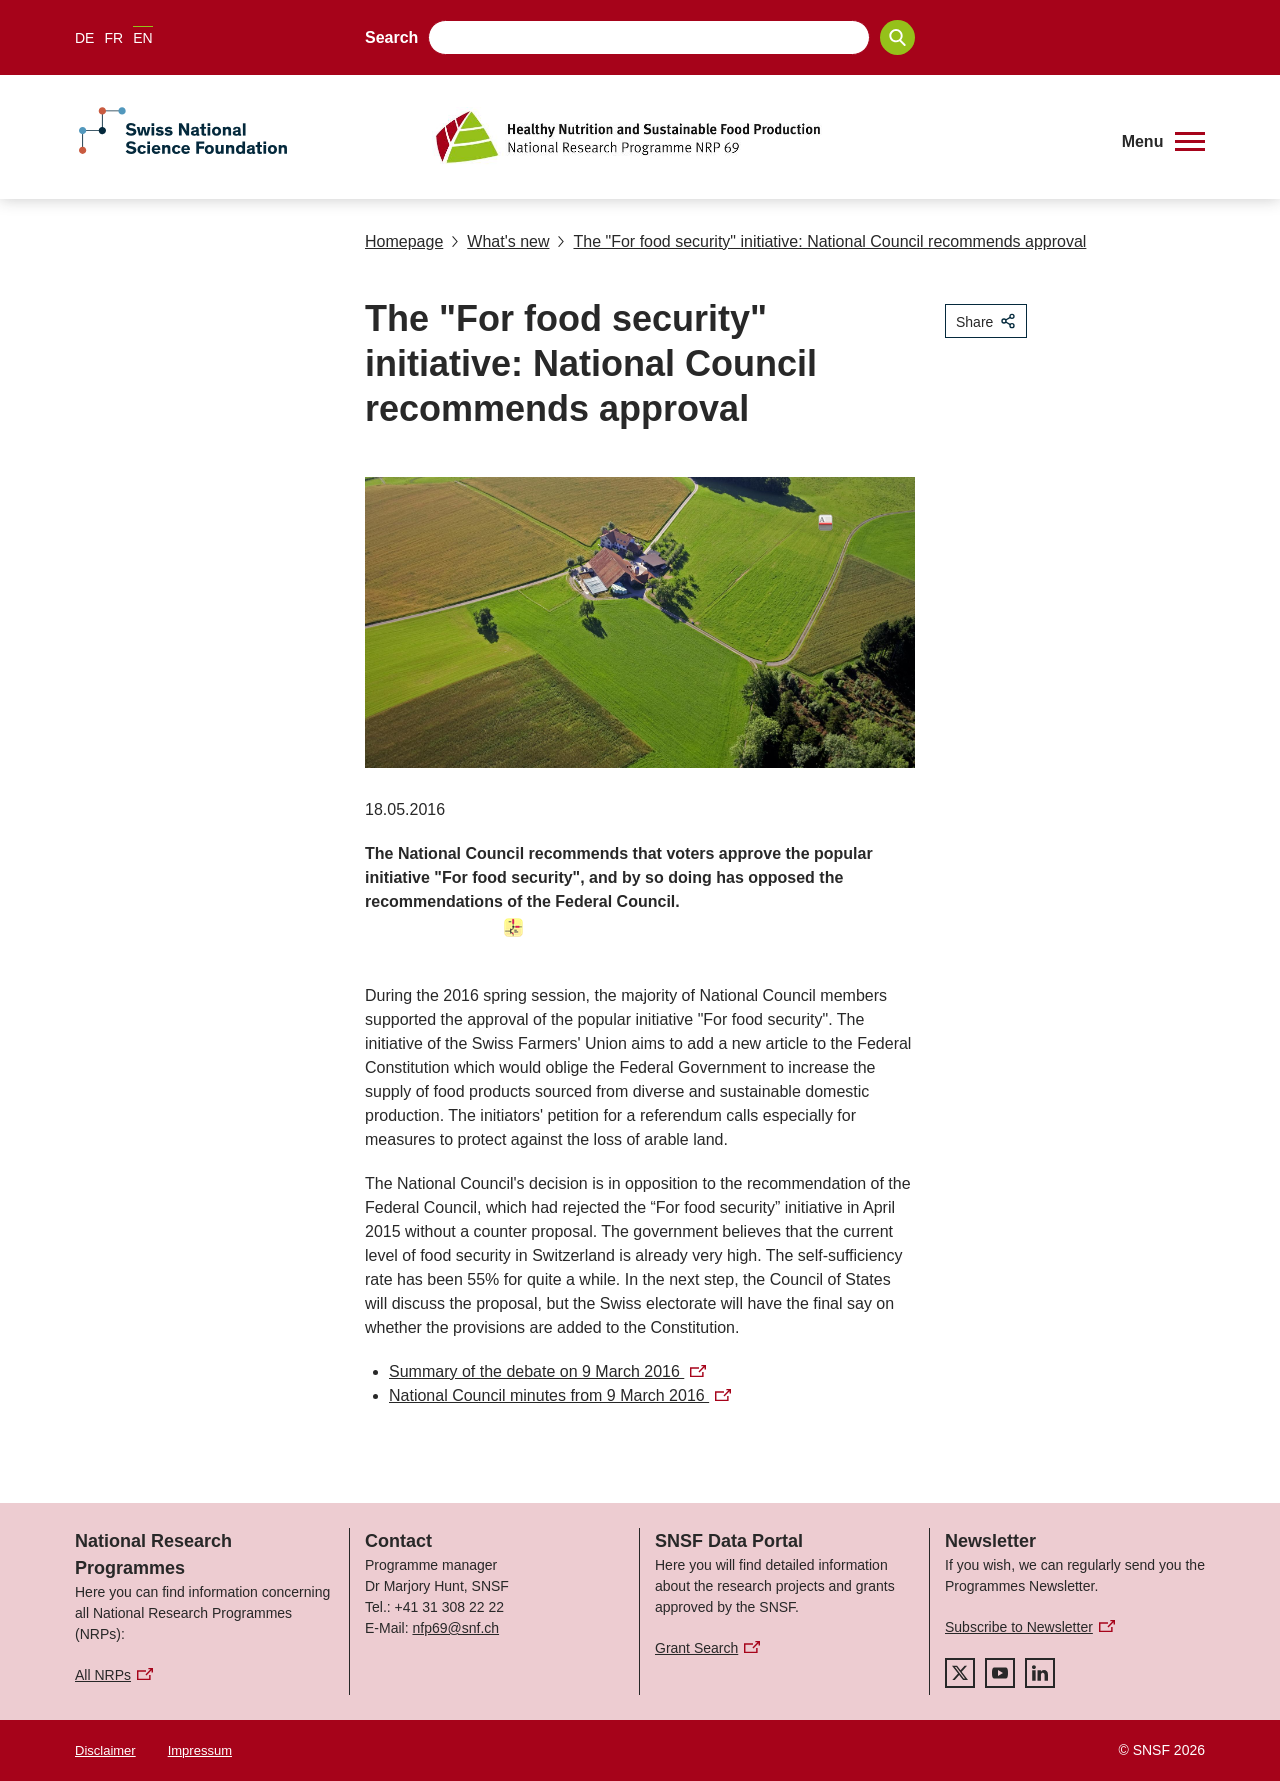 The height and width of the screenshot is (1781, 1280). I want to click on open eeschema schematic editor, so click(513, 927).